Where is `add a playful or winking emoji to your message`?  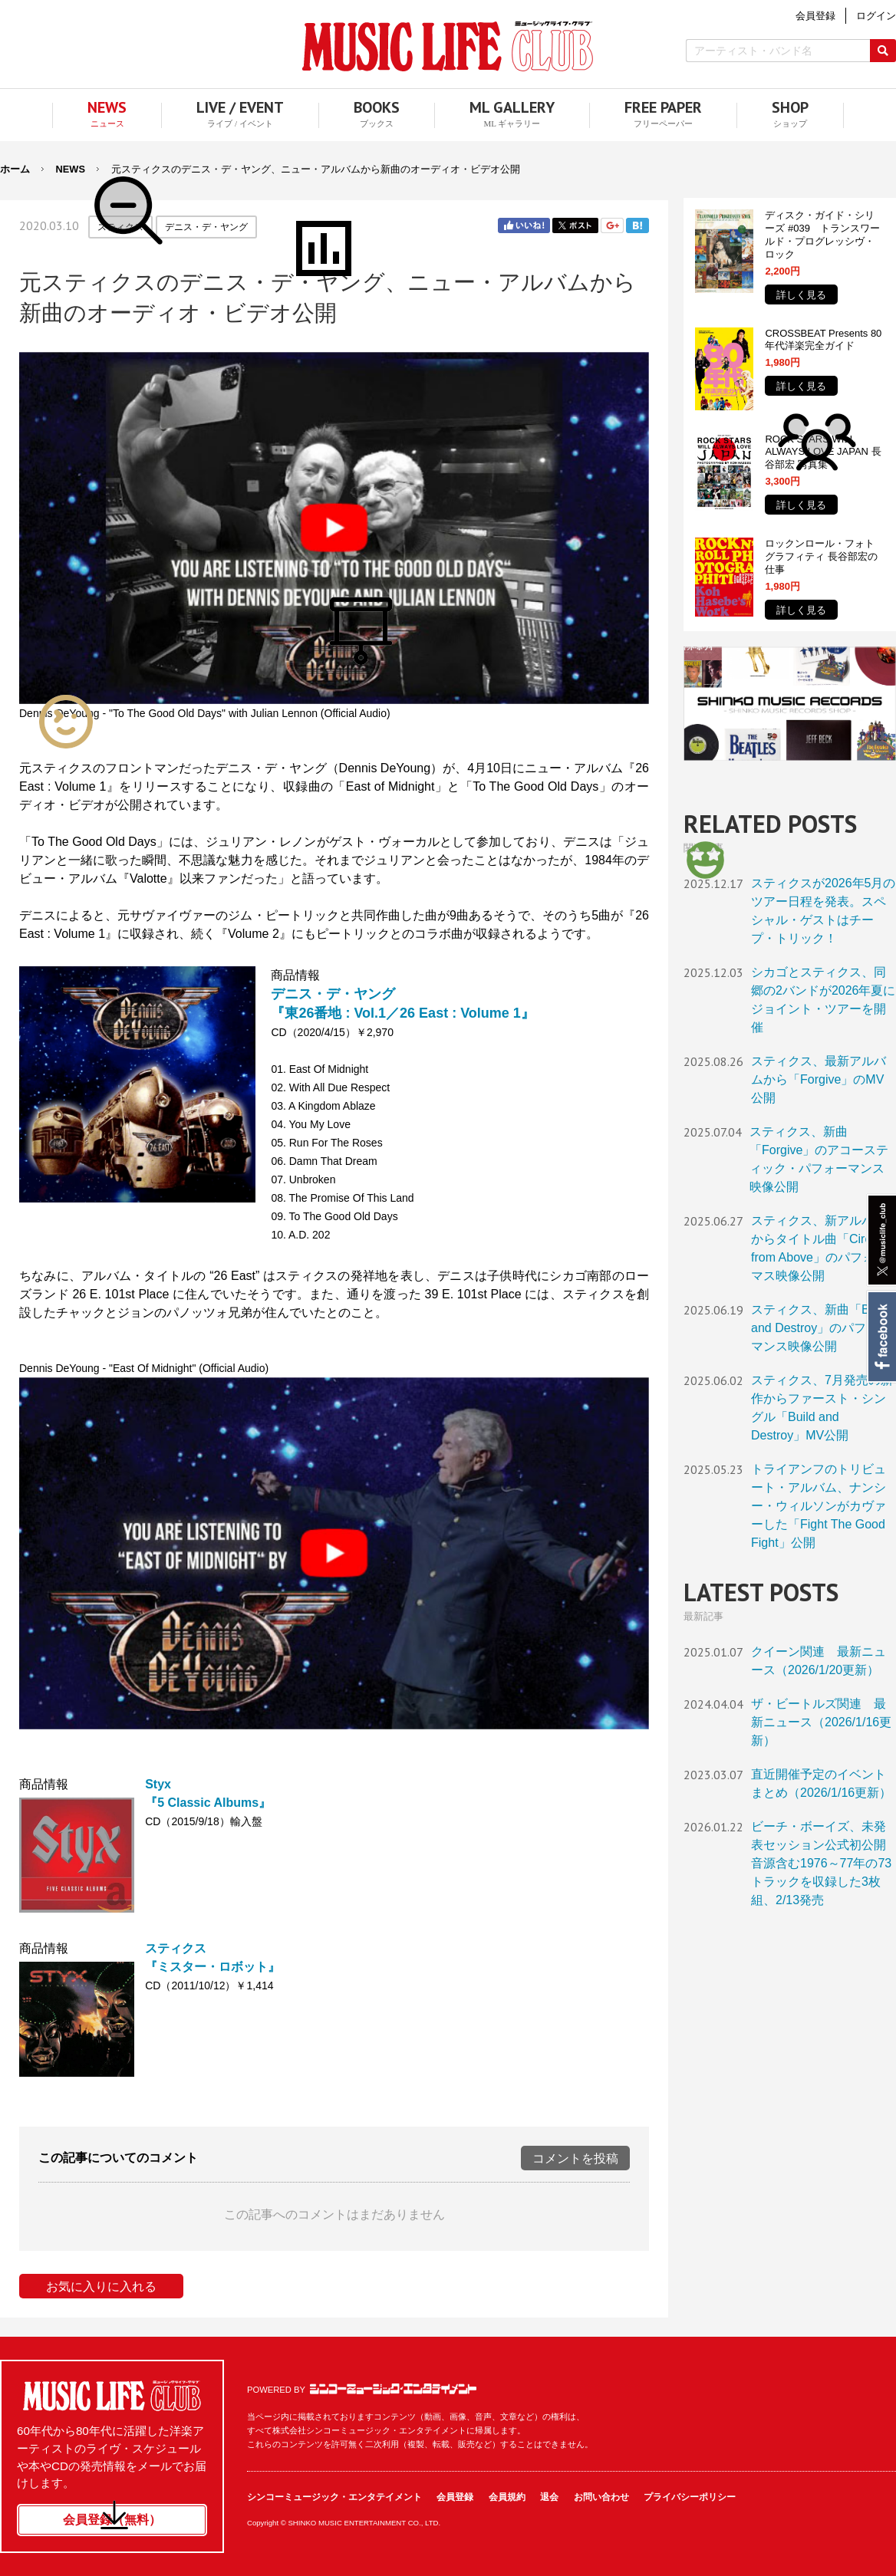
add a playful or winking emoji to your message is located at coordinates (66, 722).